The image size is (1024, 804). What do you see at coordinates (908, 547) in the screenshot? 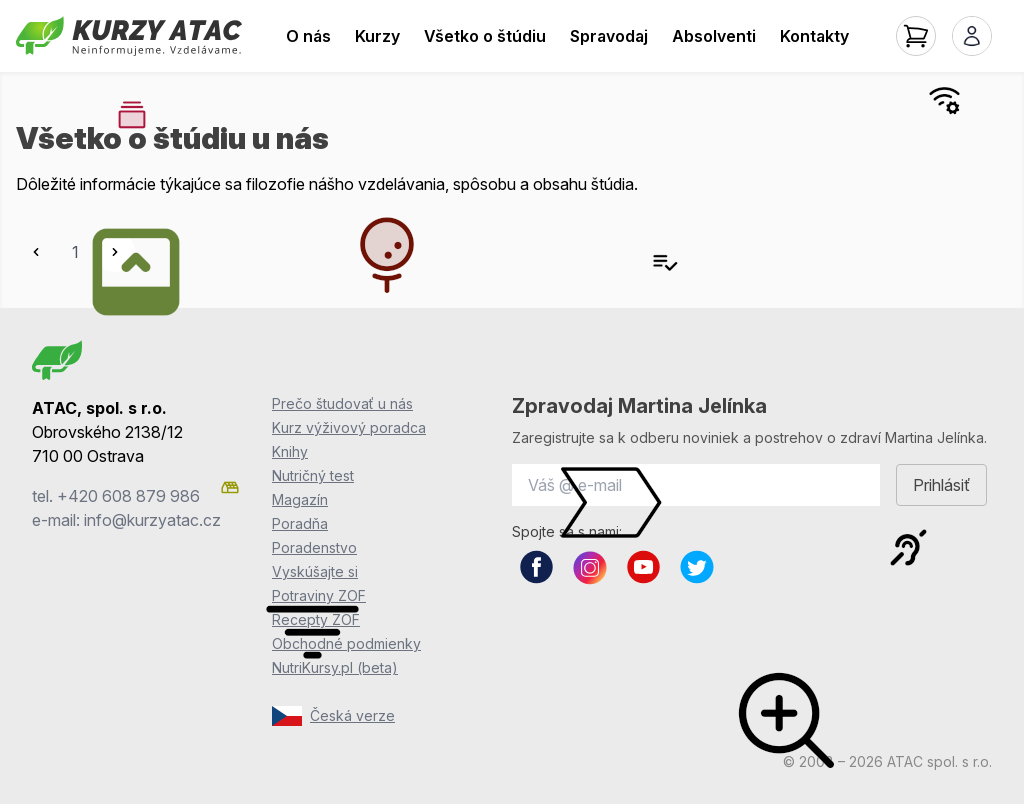
I see `indicates hearing accessibility options` at bounding box center [908, 547].